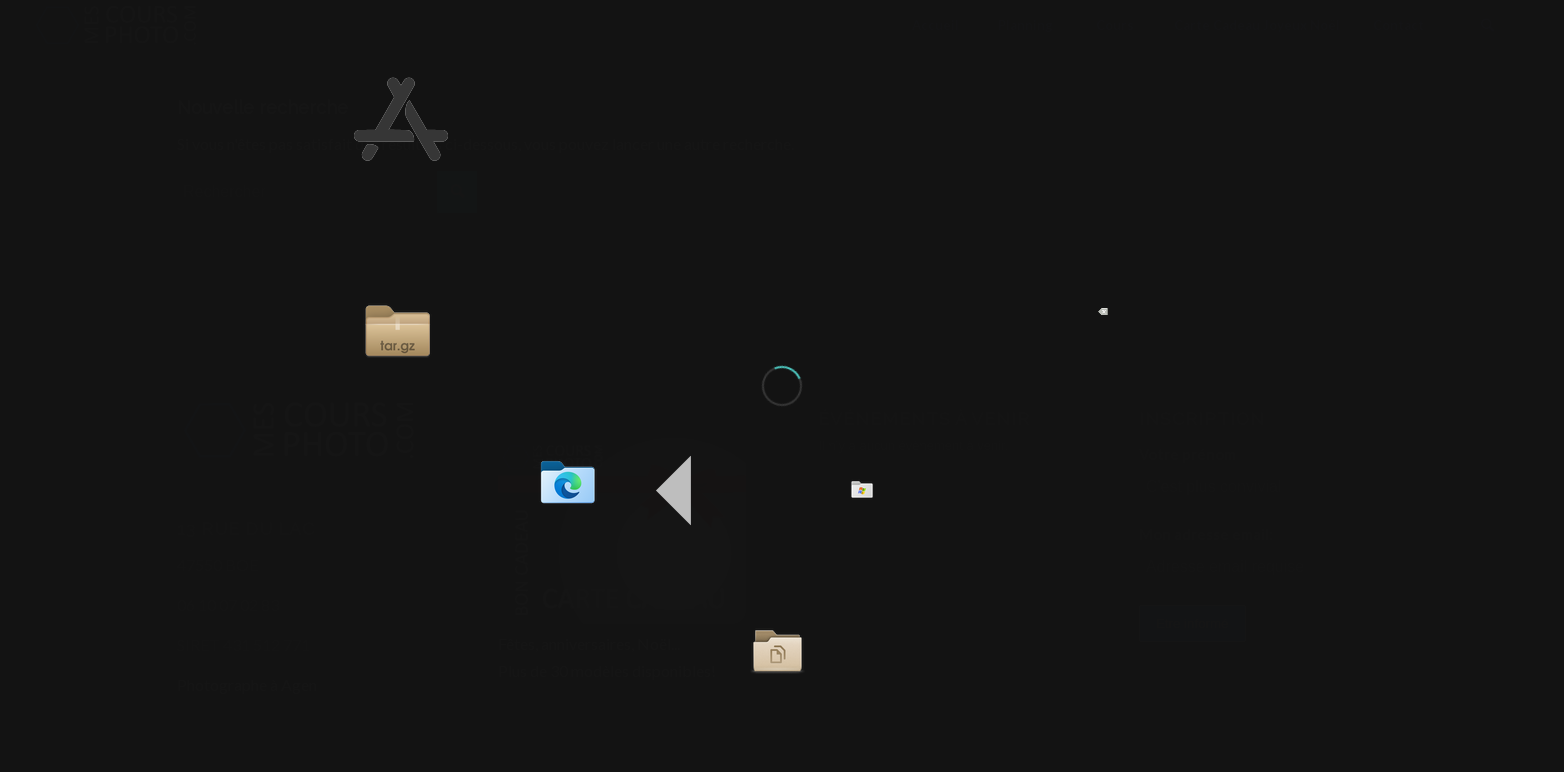  I want to click on navigate to the previous item or screen, so click(676, 490).